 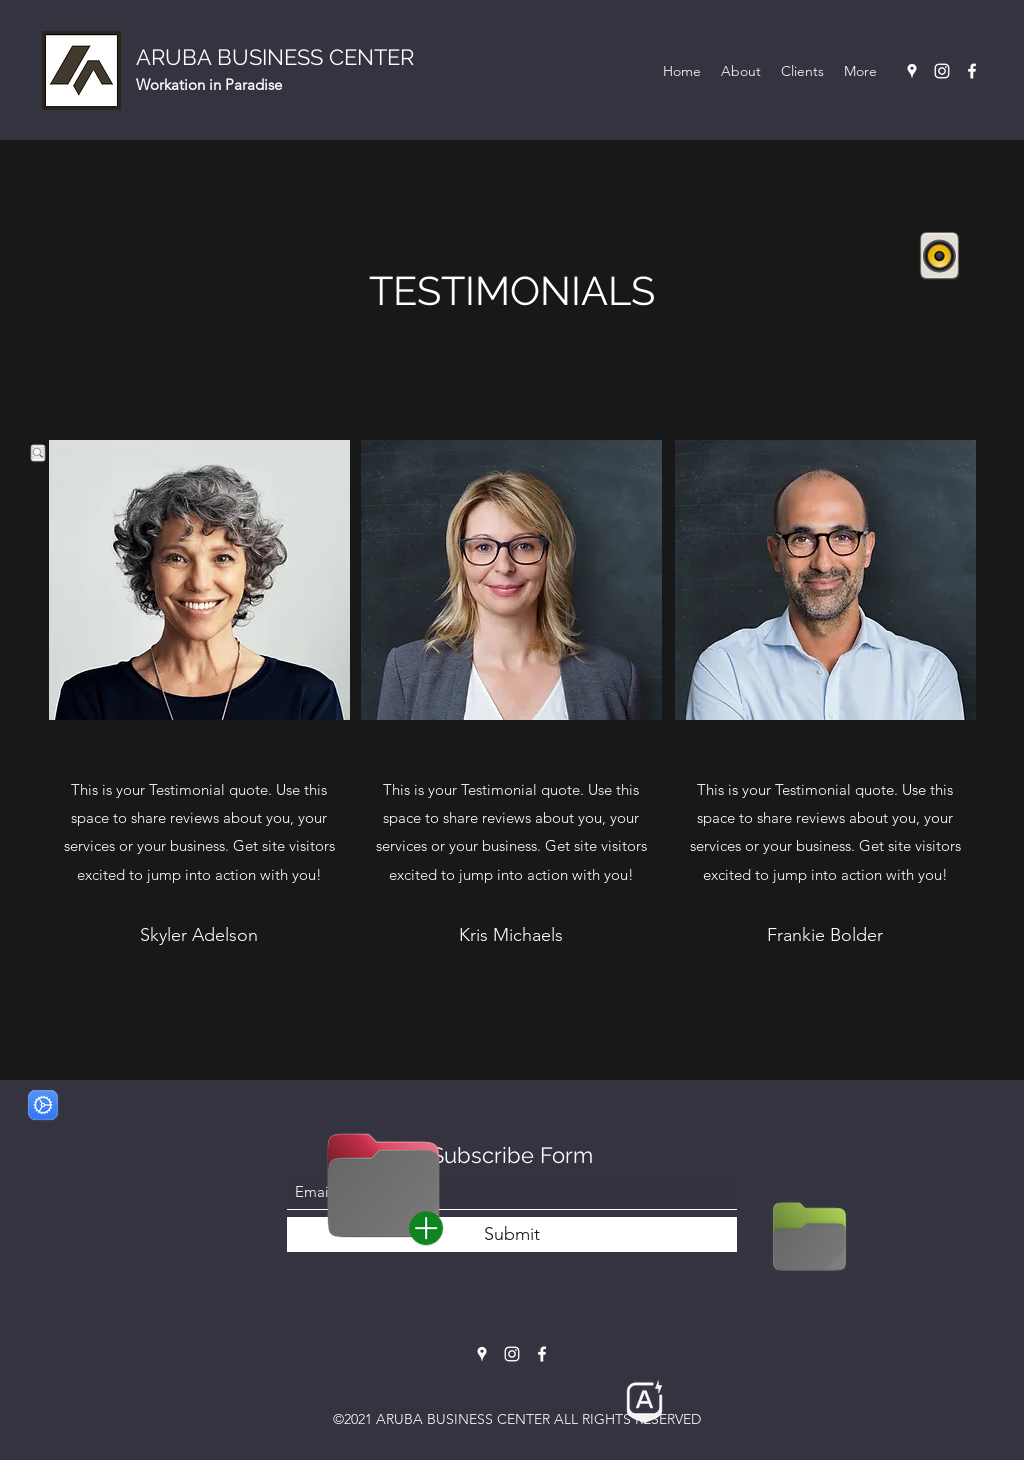 I want to click on access system settings and preferences, so click(x=43, y=1105).